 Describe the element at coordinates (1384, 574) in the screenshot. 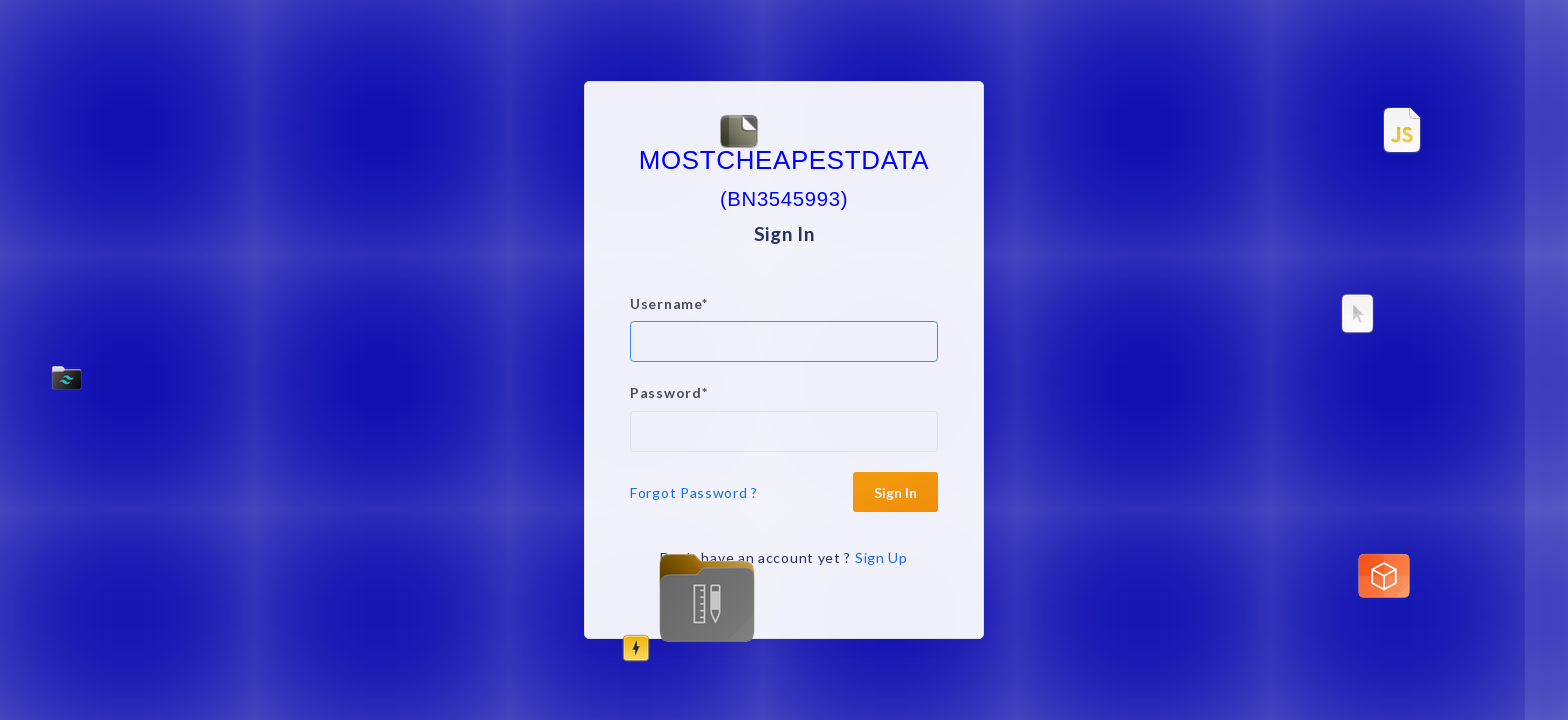

I see `3D model file in STL binary format` at that location.